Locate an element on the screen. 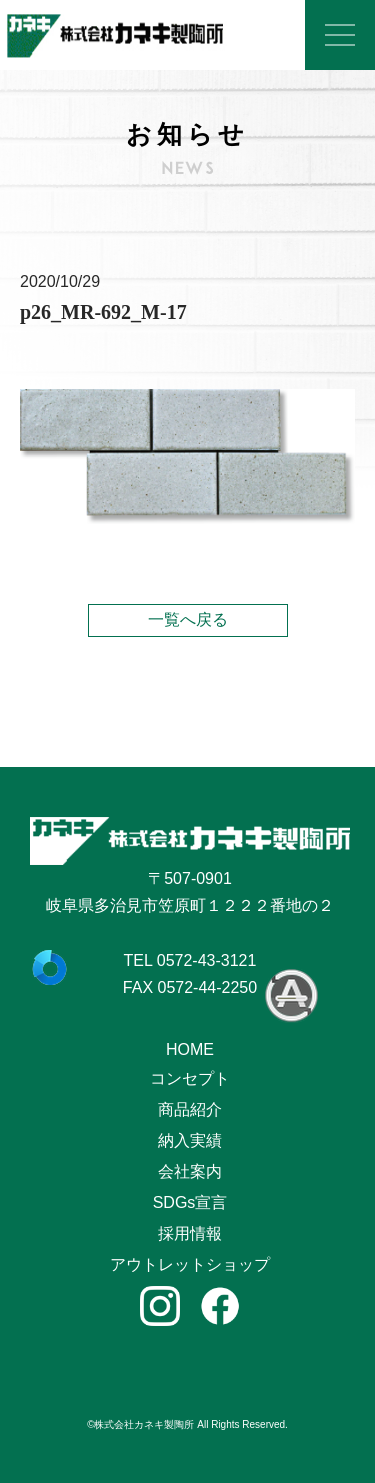  open the pricing app is located at coordinates (49, 967).